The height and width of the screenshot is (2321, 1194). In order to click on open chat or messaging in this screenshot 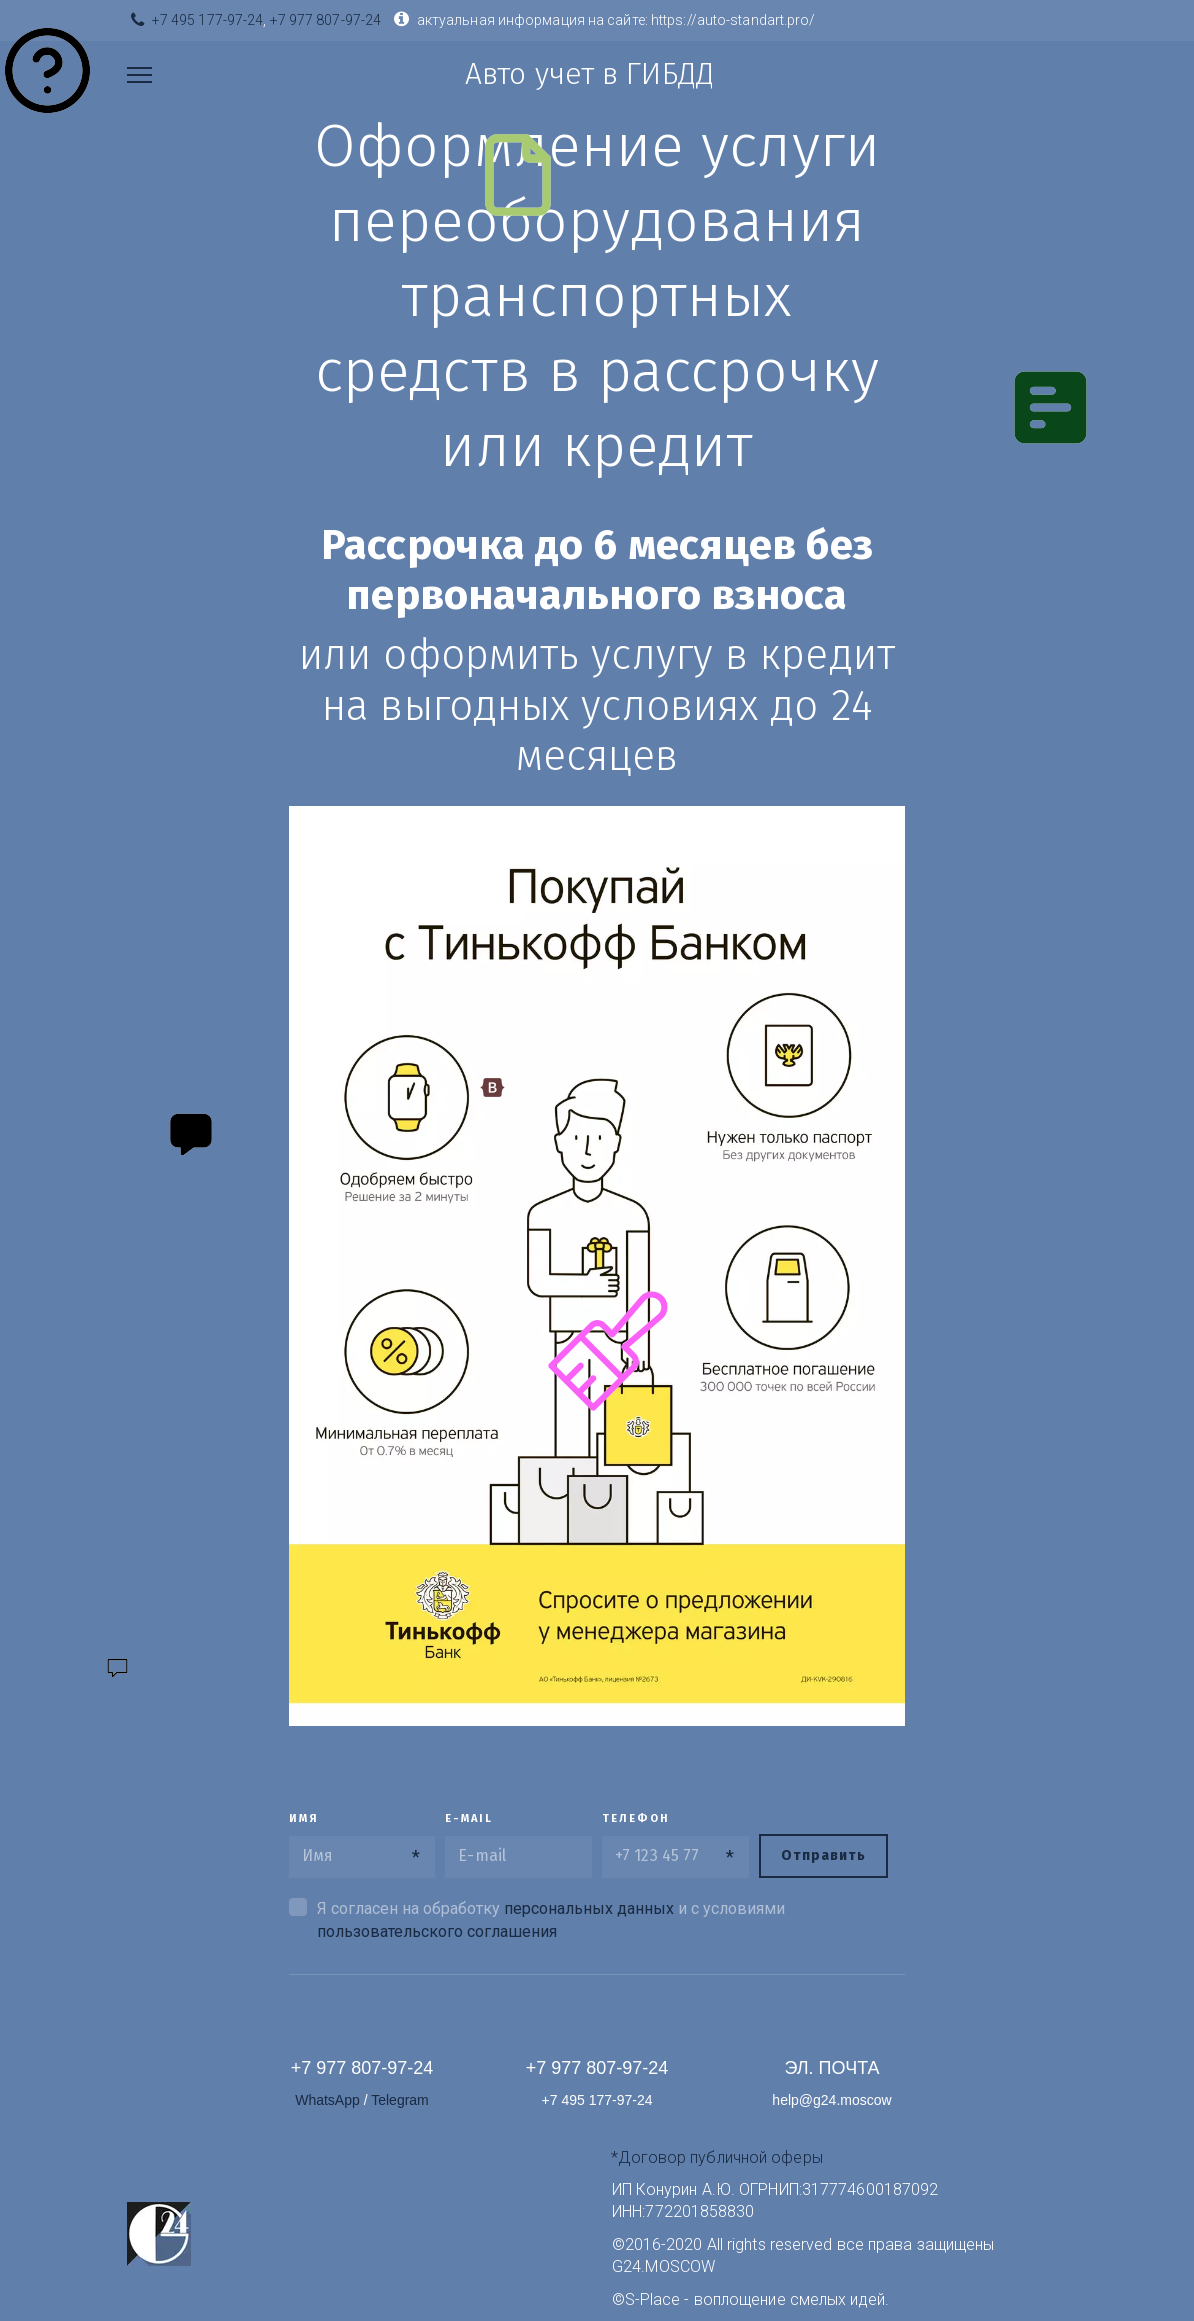, I will do `click(191, 1132)`.